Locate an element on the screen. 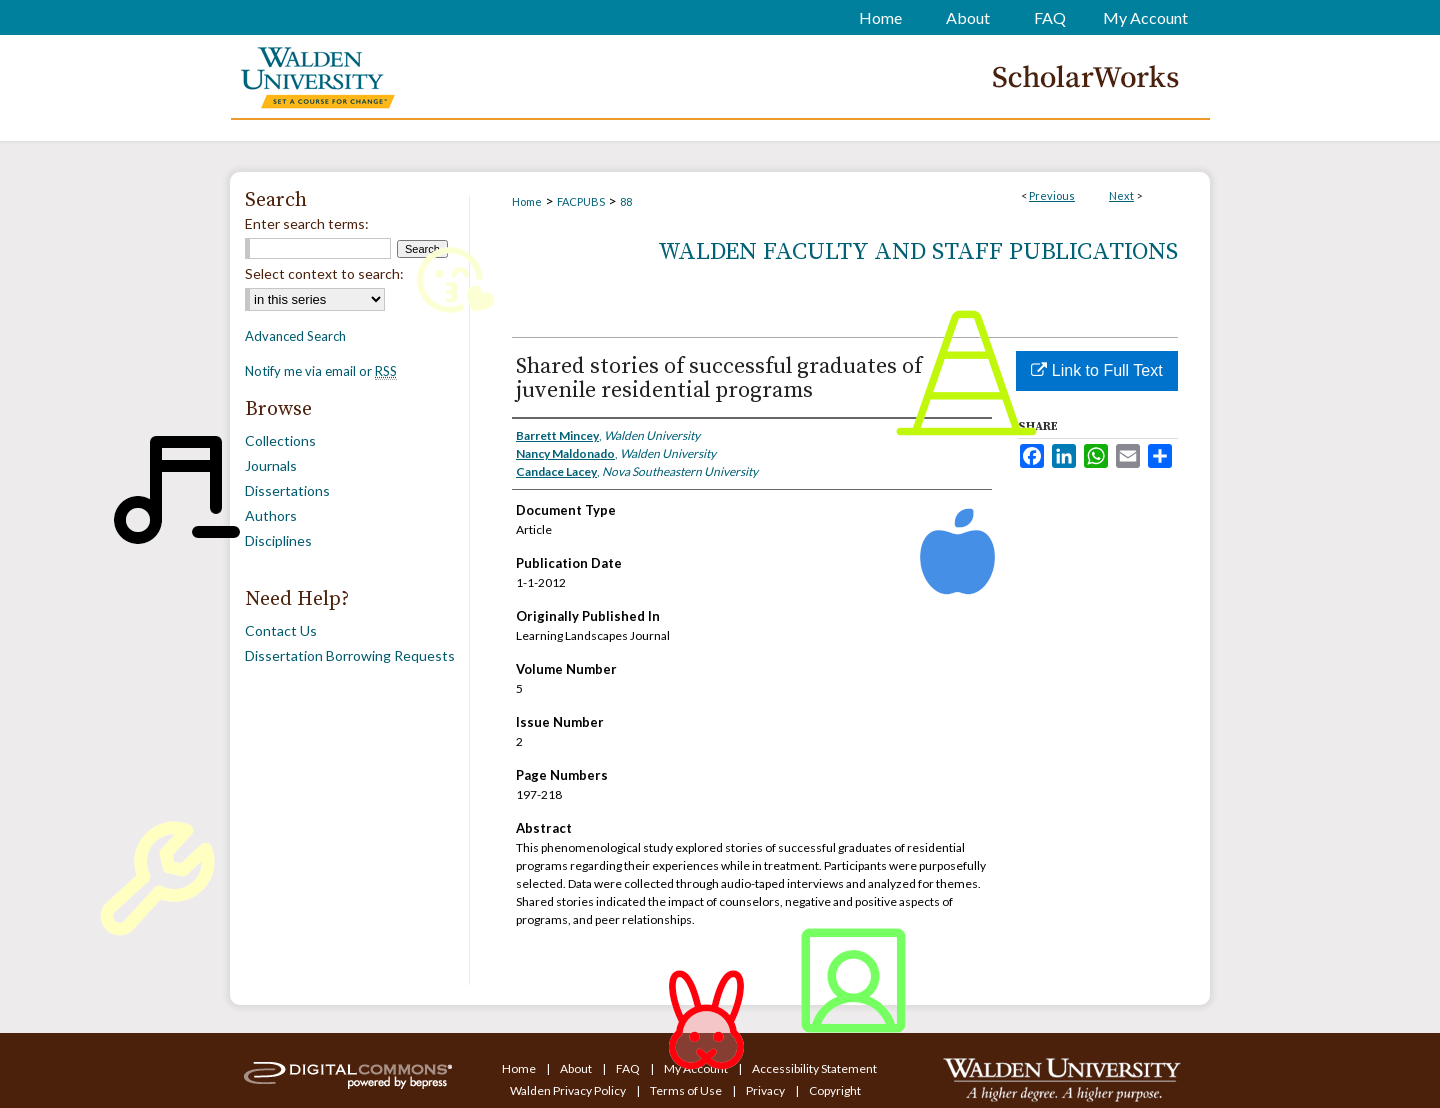 Image resolution: width=1440 pixels, height=1108 pixels. access pet or animal-related features is located at coordinates (706, 1021).